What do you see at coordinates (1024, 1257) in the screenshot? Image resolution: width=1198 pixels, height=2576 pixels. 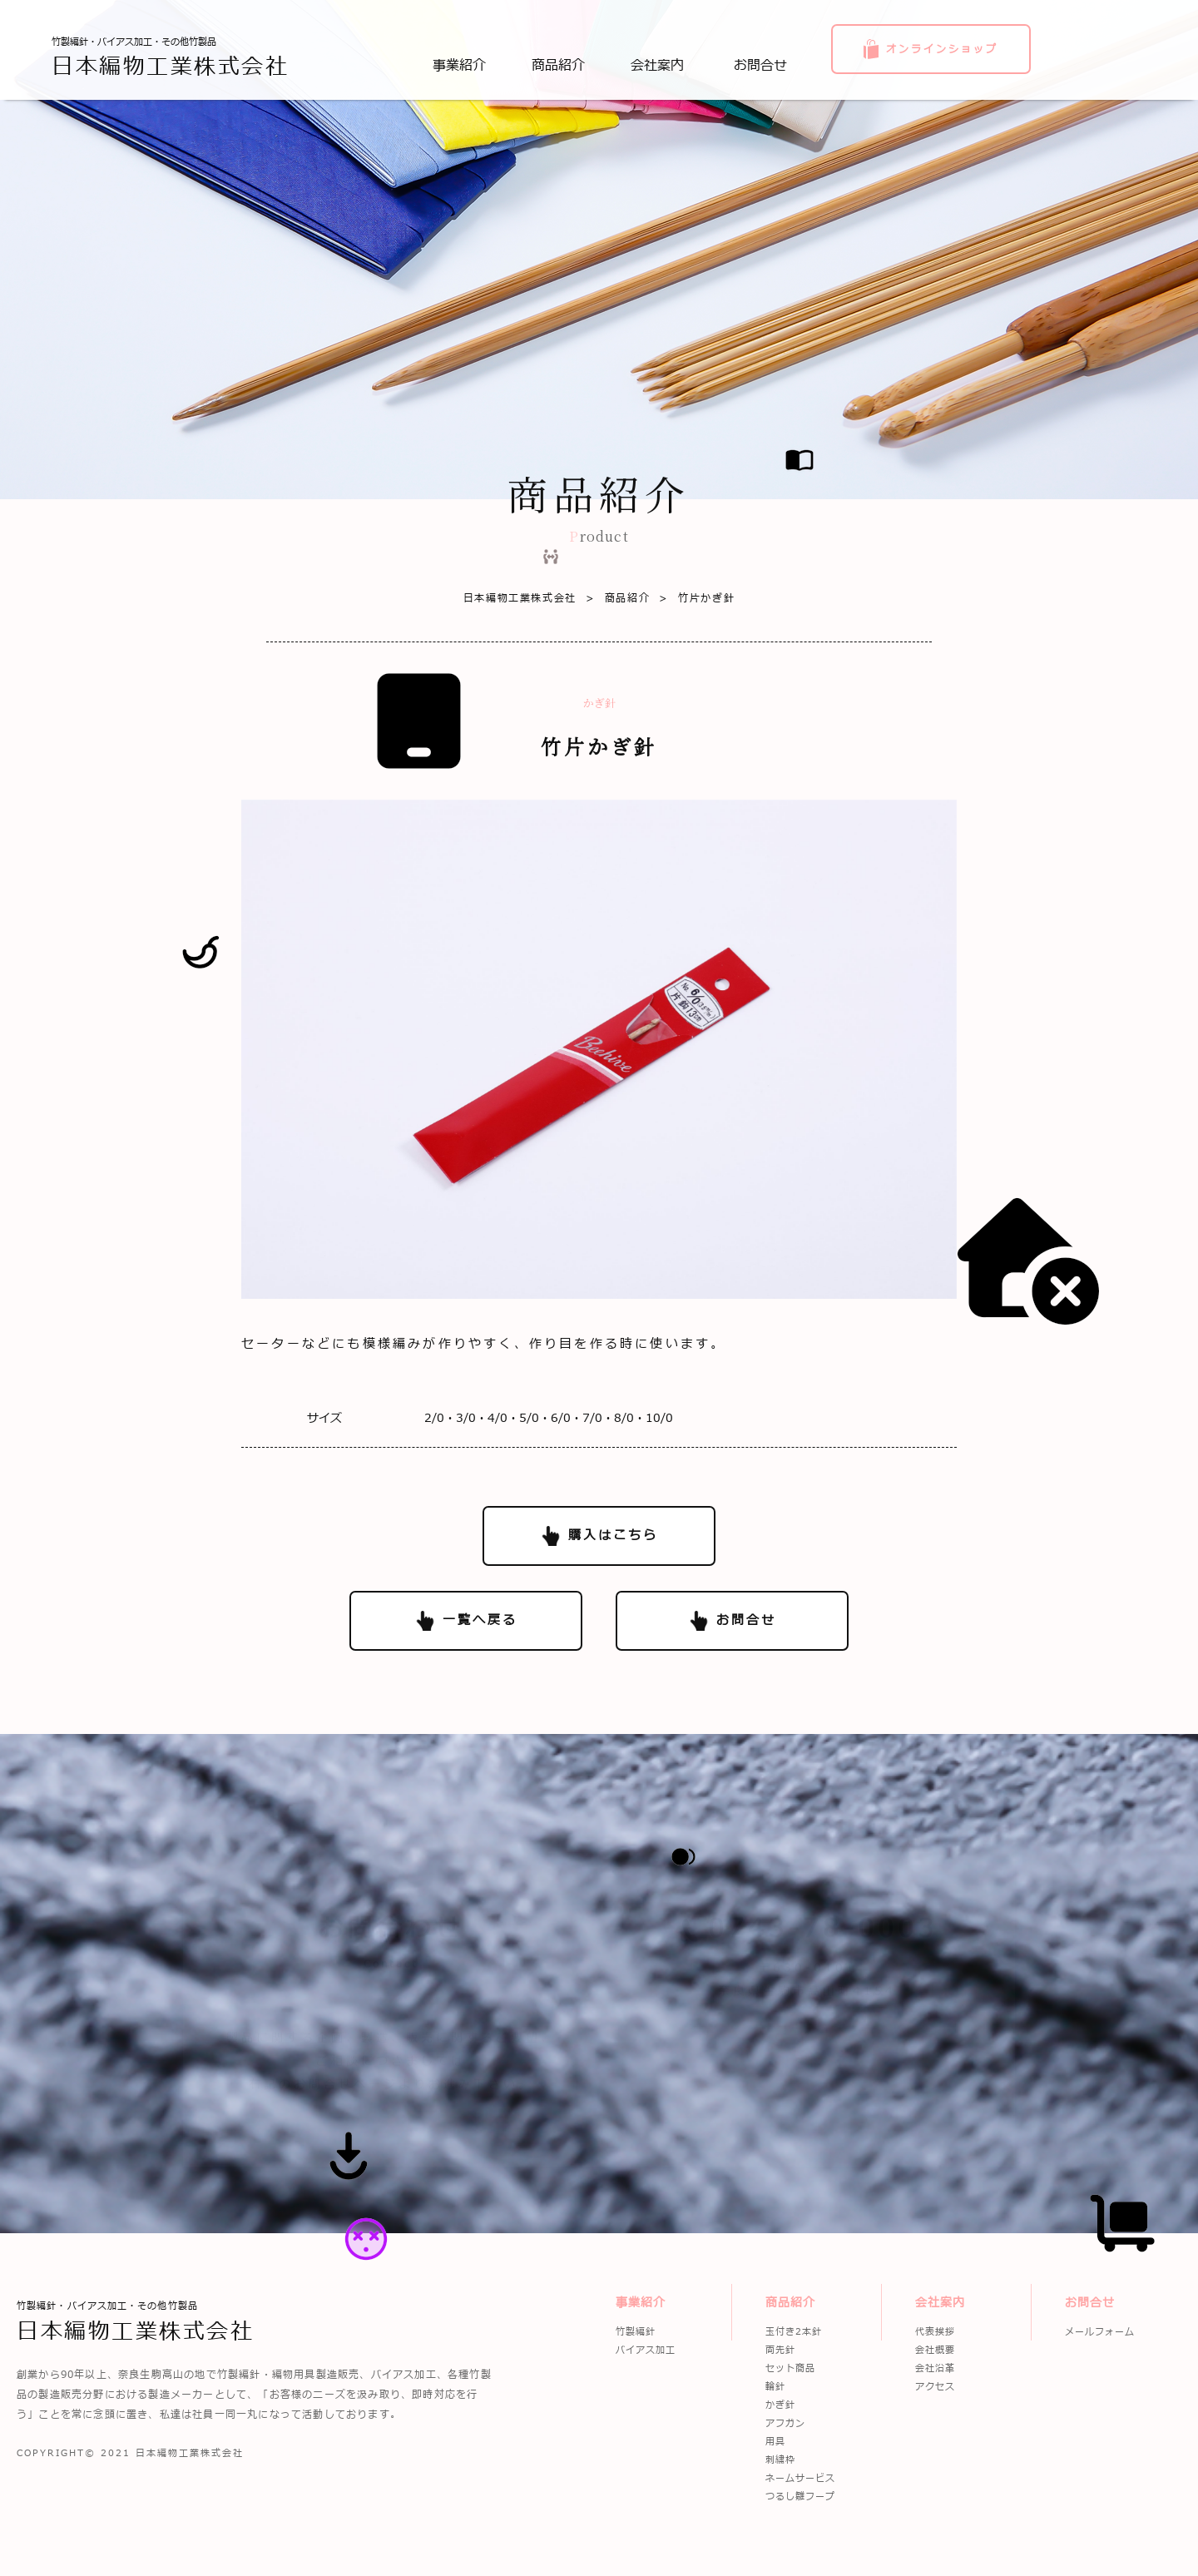 I see `remove a saved home address` at bounding box center [1024, 1257].